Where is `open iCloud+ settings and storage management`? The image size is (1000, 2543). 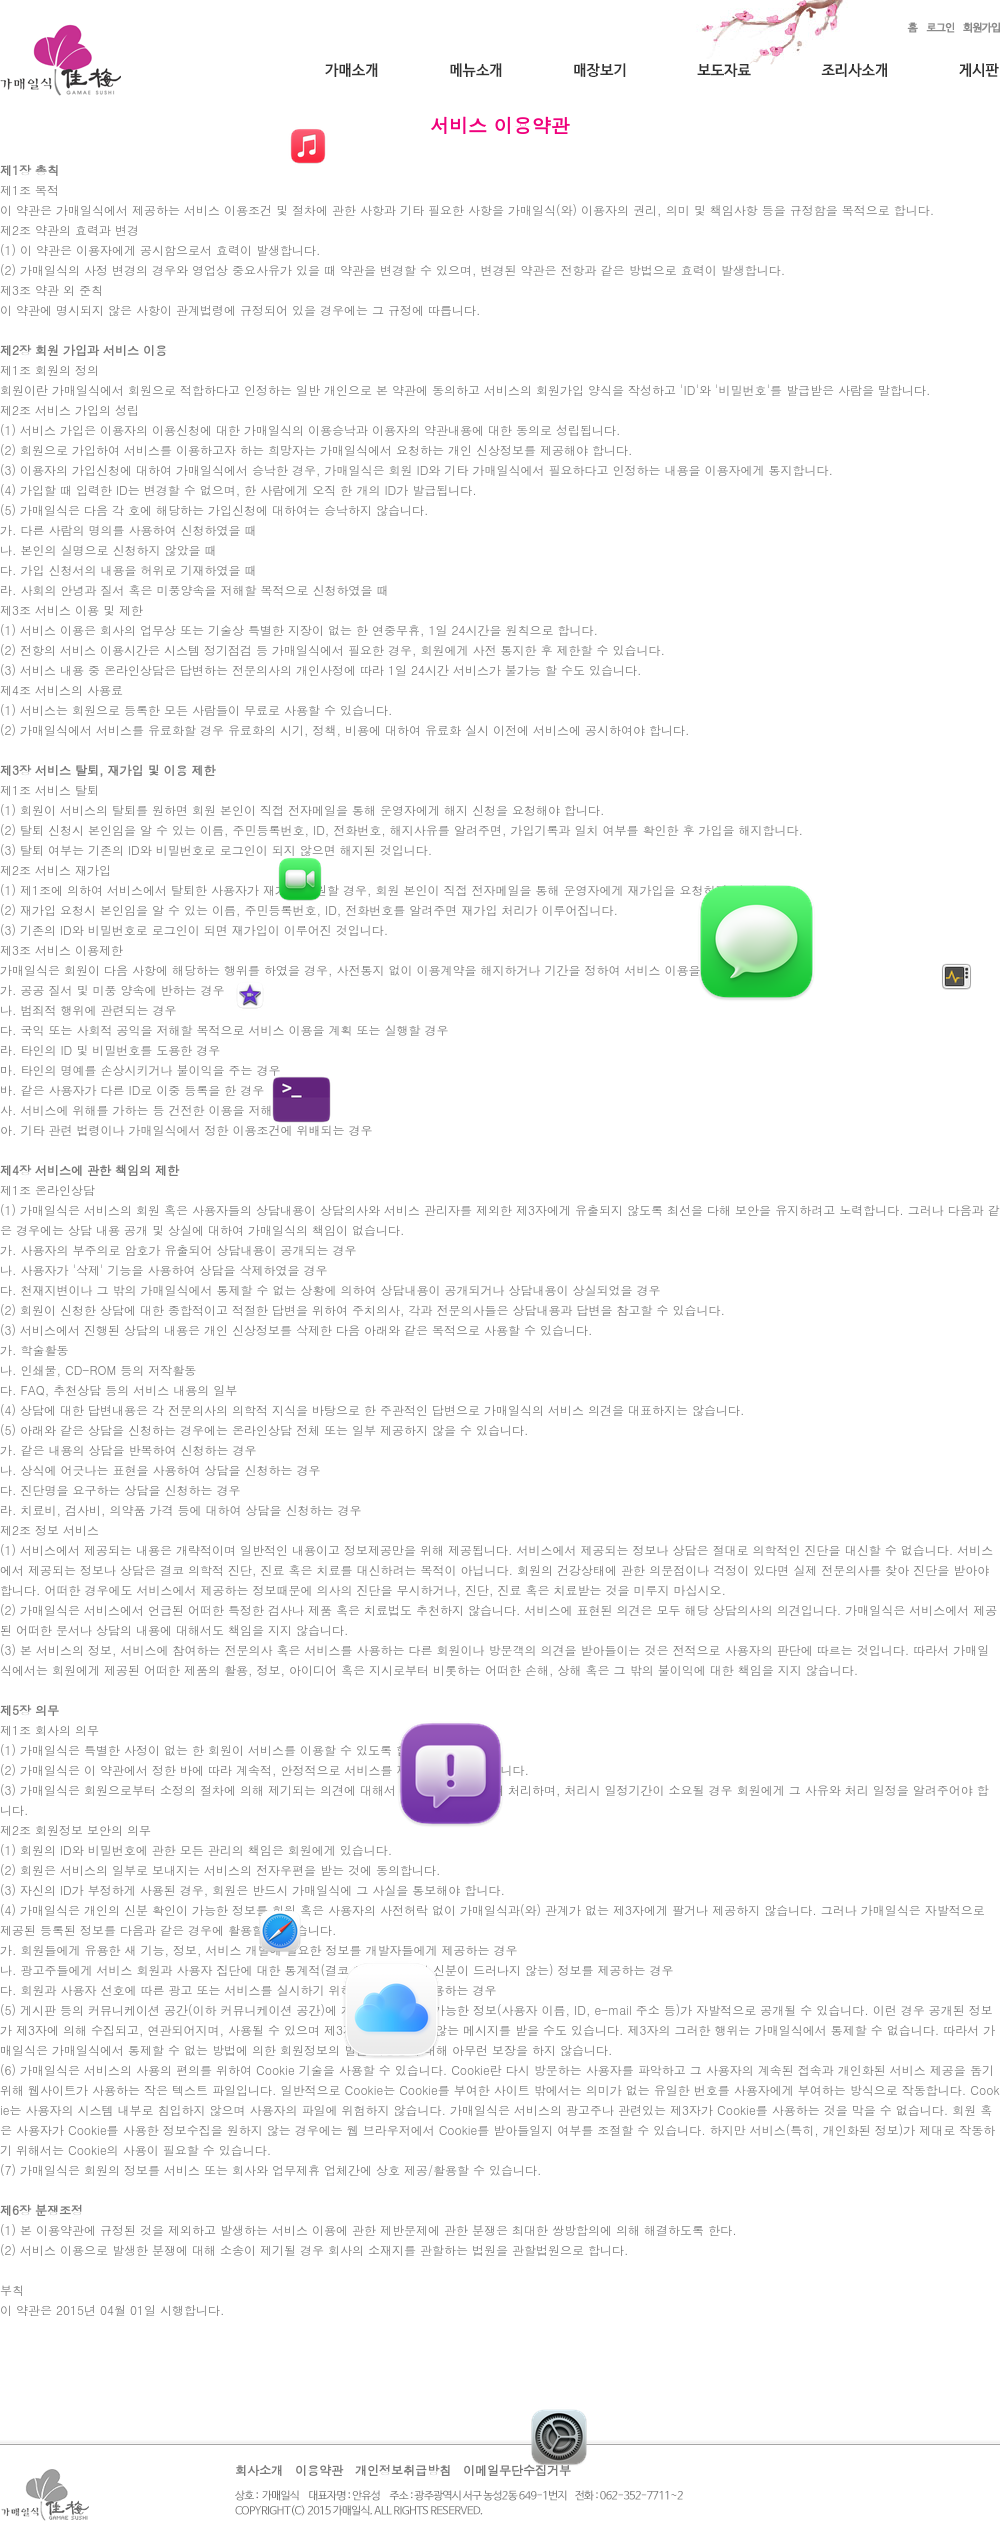 open iCloud+ settings and storage management is located at coordinates (391, 2009).